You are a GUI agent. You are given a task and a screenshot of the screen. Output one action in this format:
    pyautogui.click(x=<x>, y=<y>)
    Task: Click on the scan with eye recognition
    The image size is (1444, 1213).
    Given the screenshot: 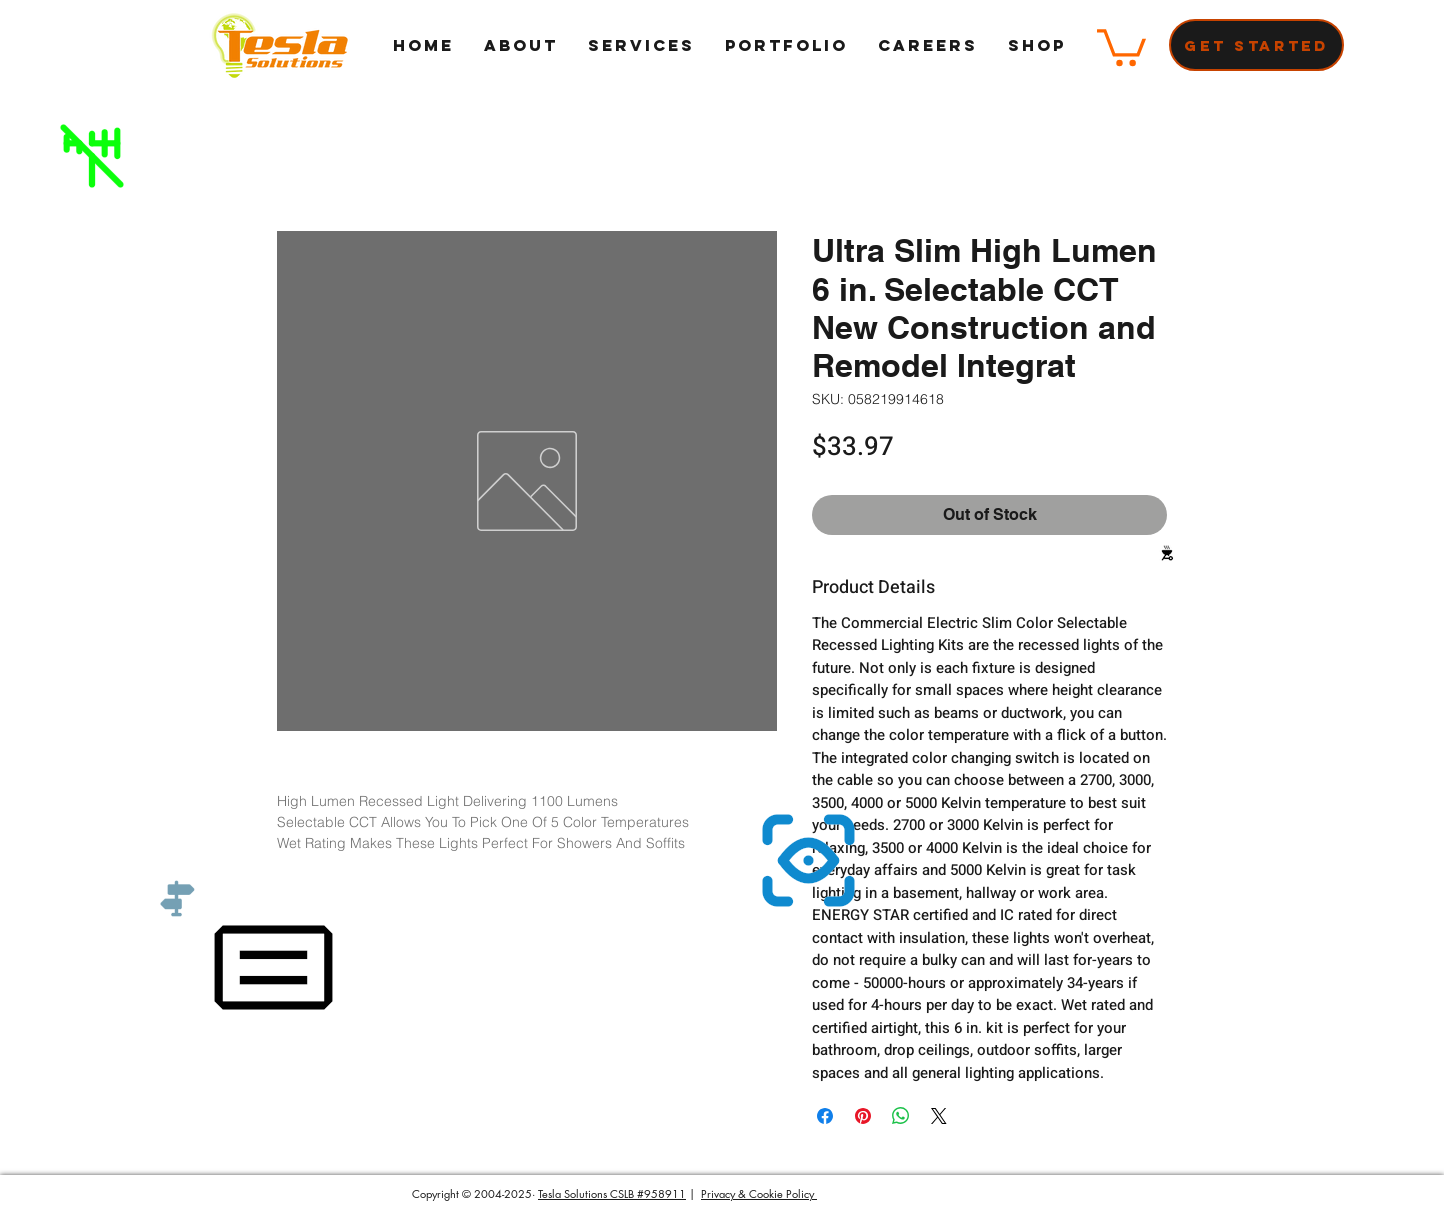 What is the action you would take?
    pyautogui.click(x=808, y=860)
    